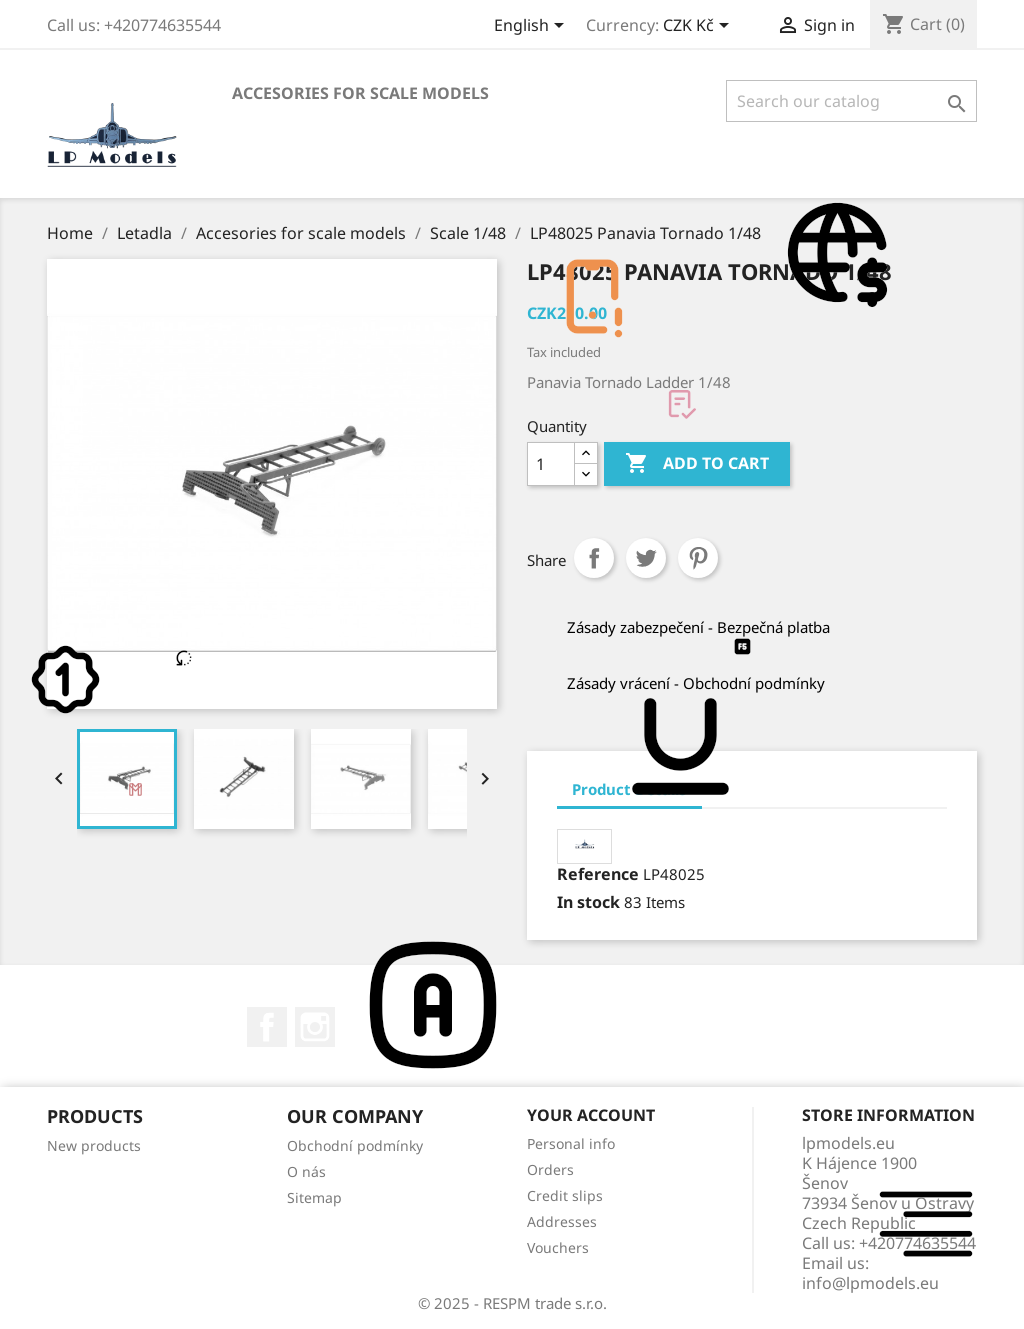  I want to click on align text to the right, so click(926, 1226).